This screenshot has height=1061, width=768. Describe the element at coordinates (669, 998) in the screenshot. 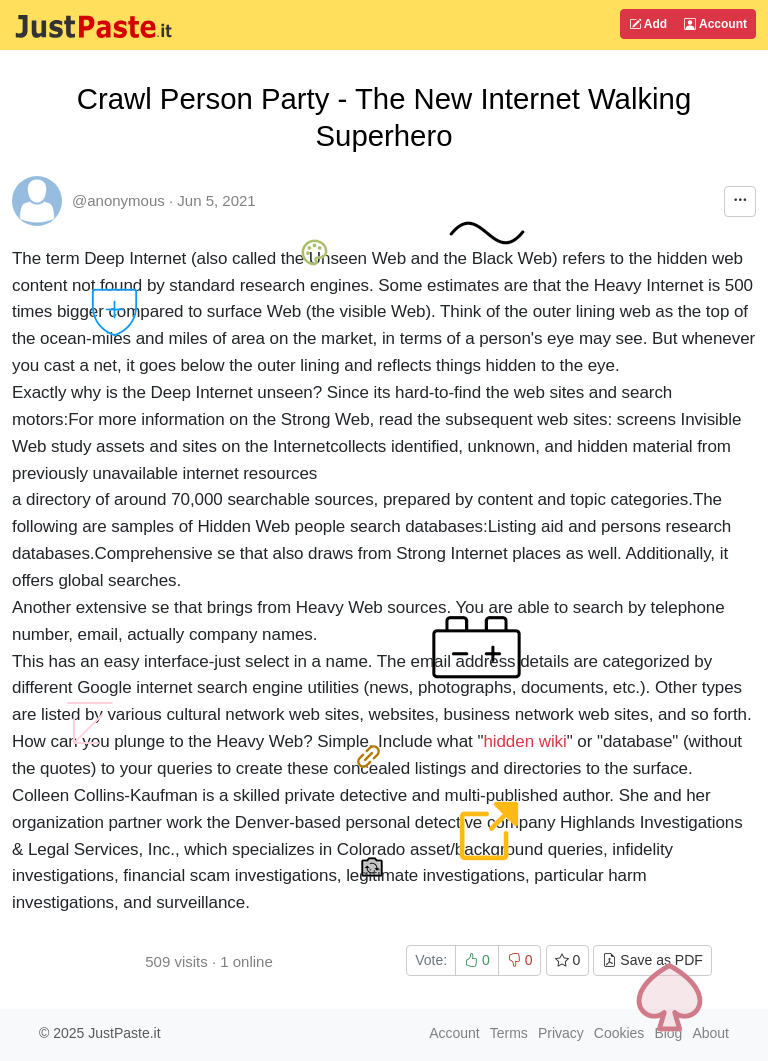

I see `playing cards or card game feature` at that location.